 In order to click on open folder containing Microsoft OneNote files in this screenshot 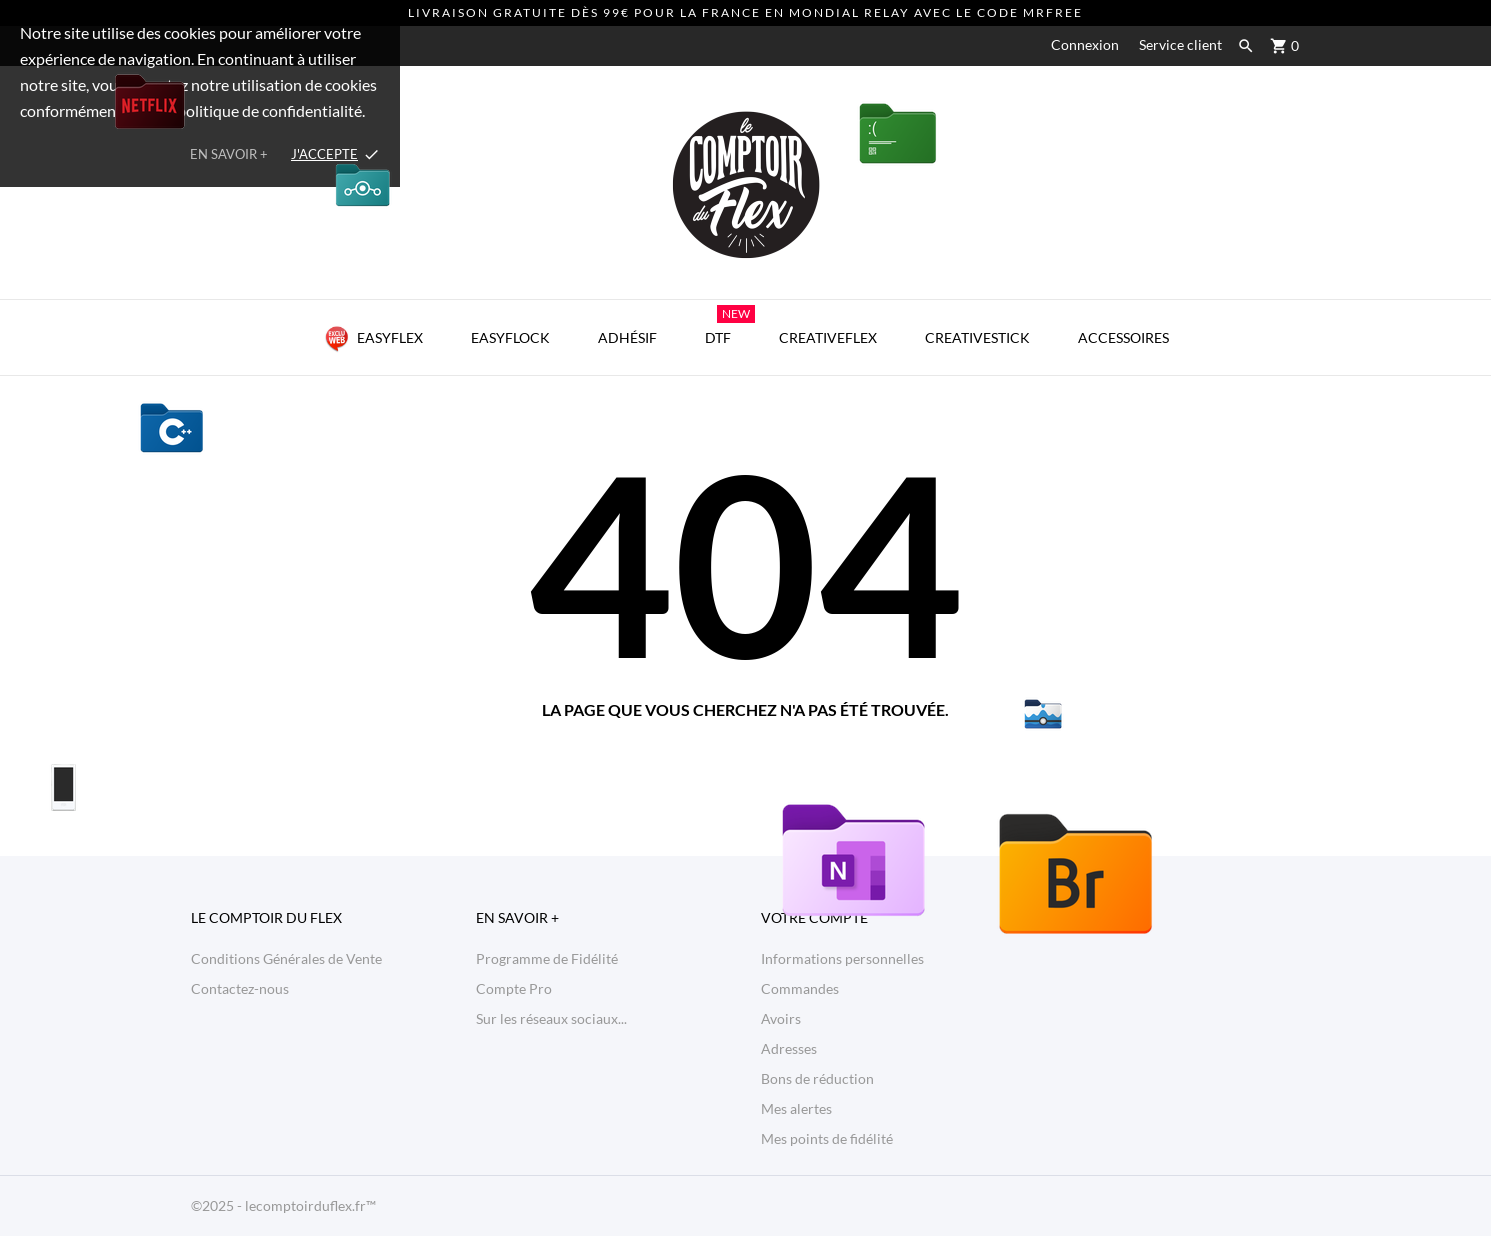, I will do `click(853, 864)`.